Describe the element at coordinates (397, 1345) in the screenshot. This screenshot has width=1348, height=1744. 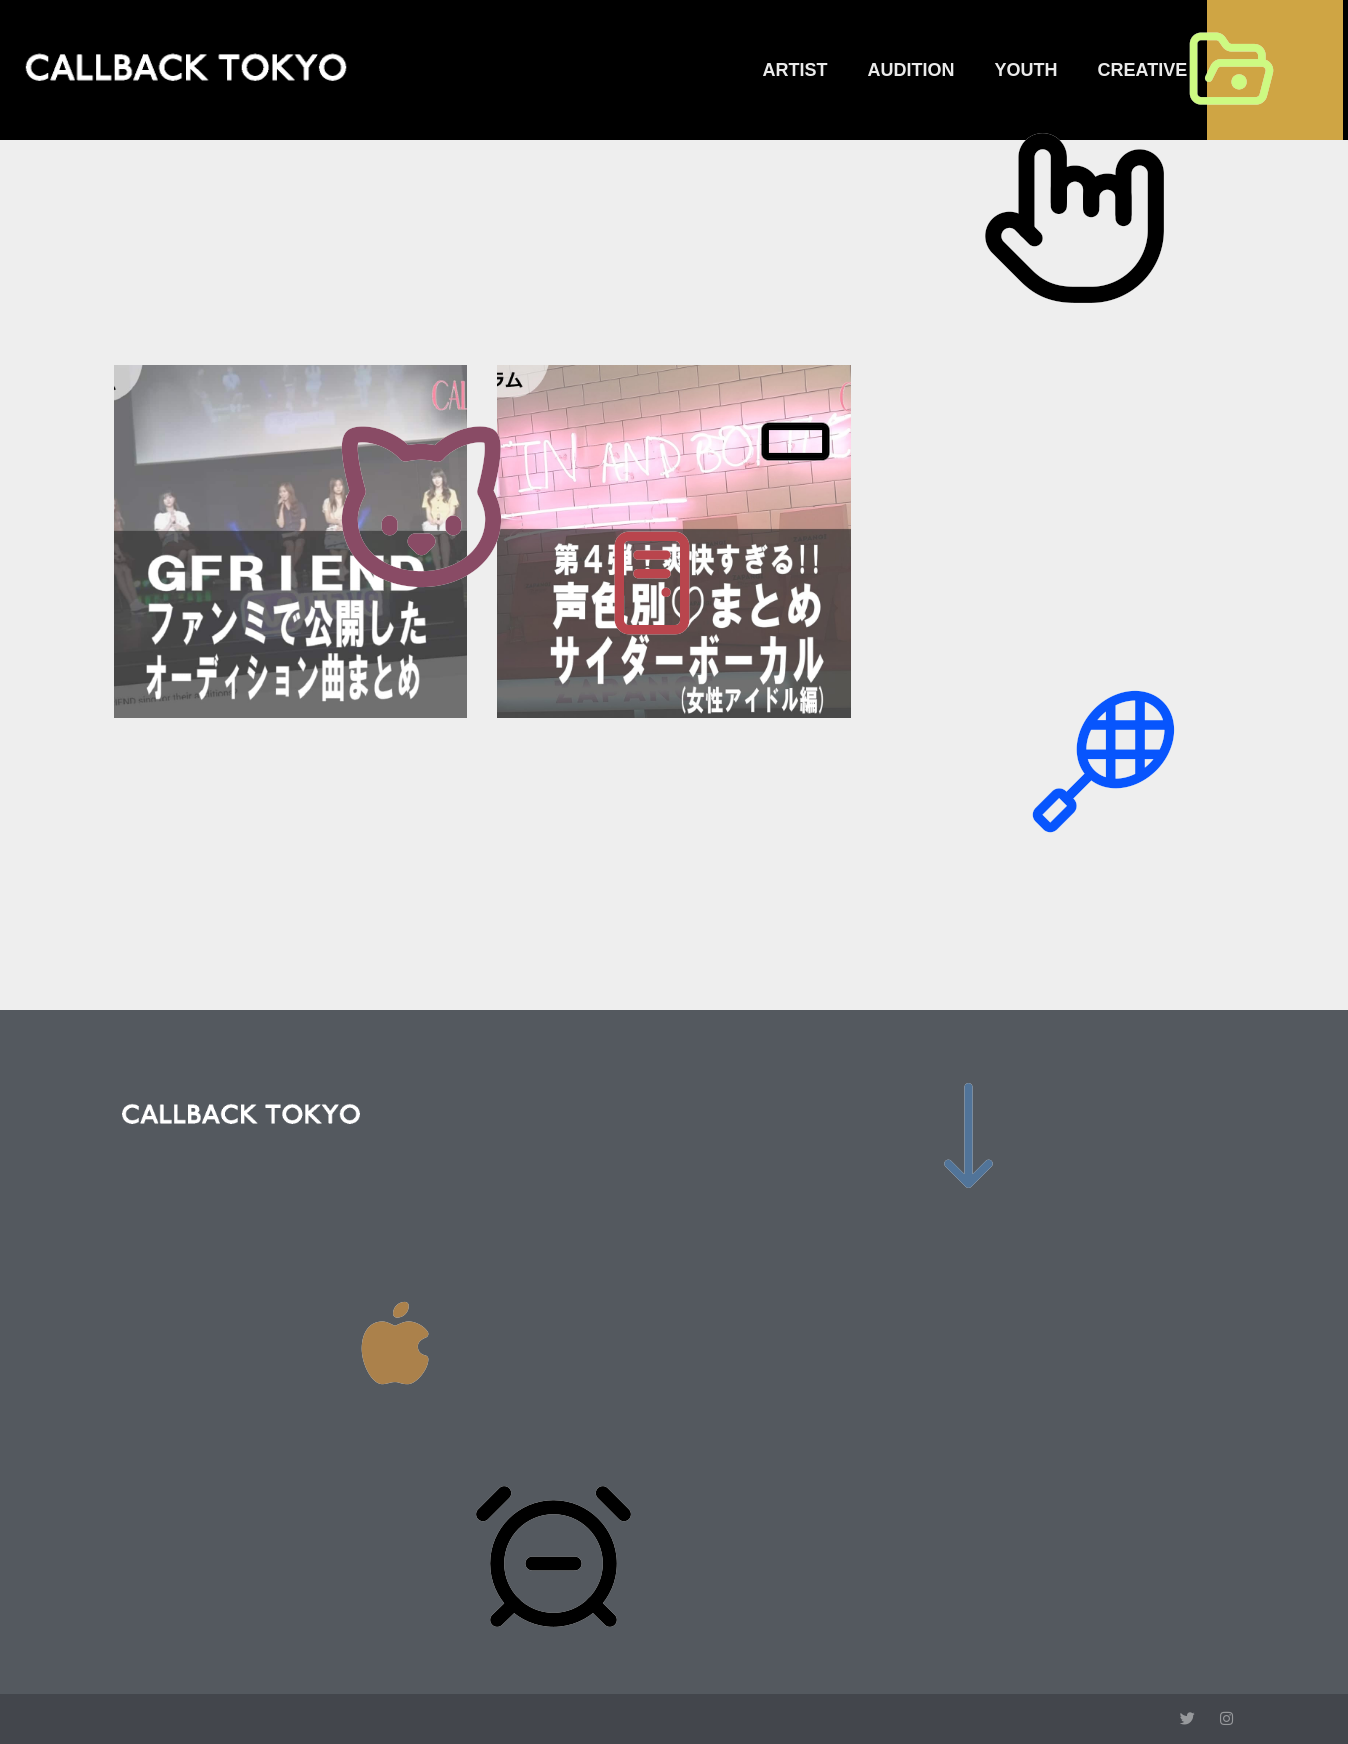
I see `apple product or service branding` at that location.